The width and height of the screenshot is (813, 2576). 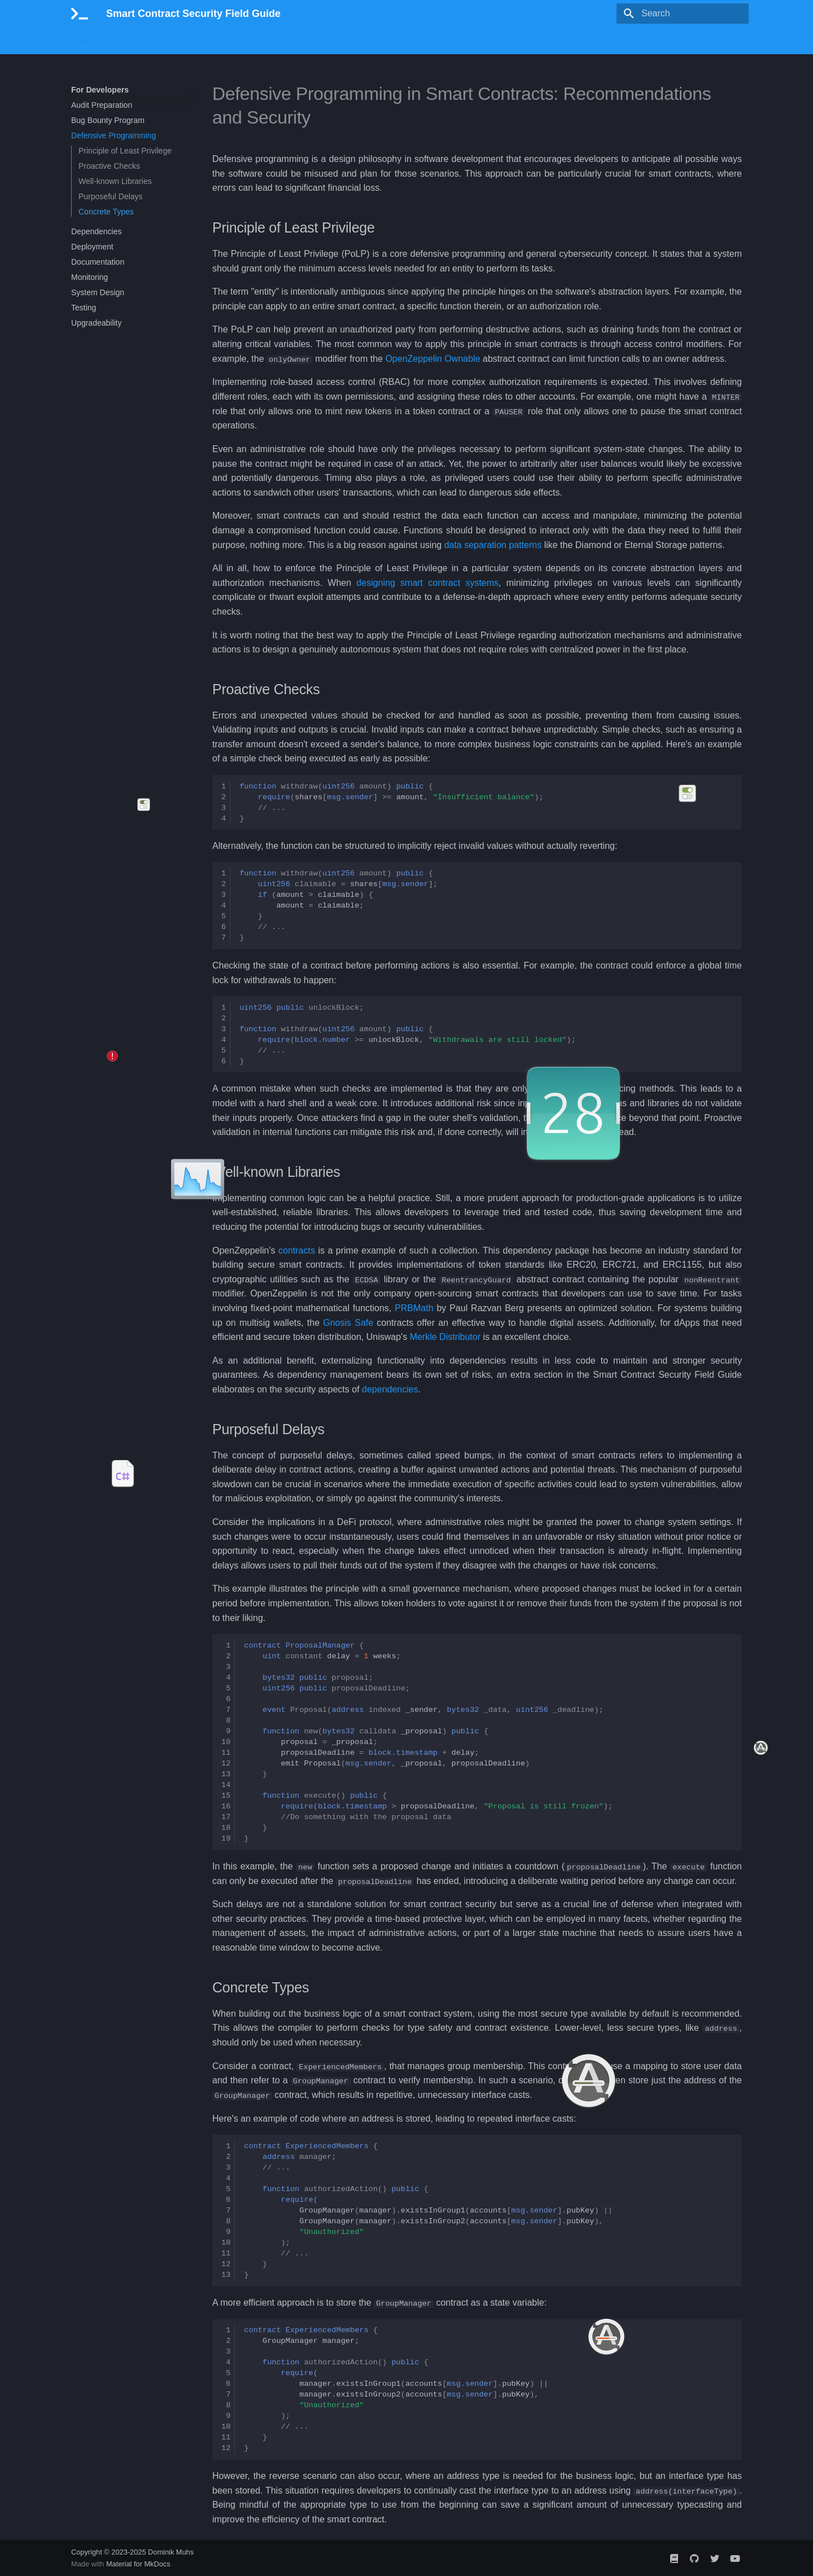 I want to click on a C# source code file, so click(x=123, y=1473).